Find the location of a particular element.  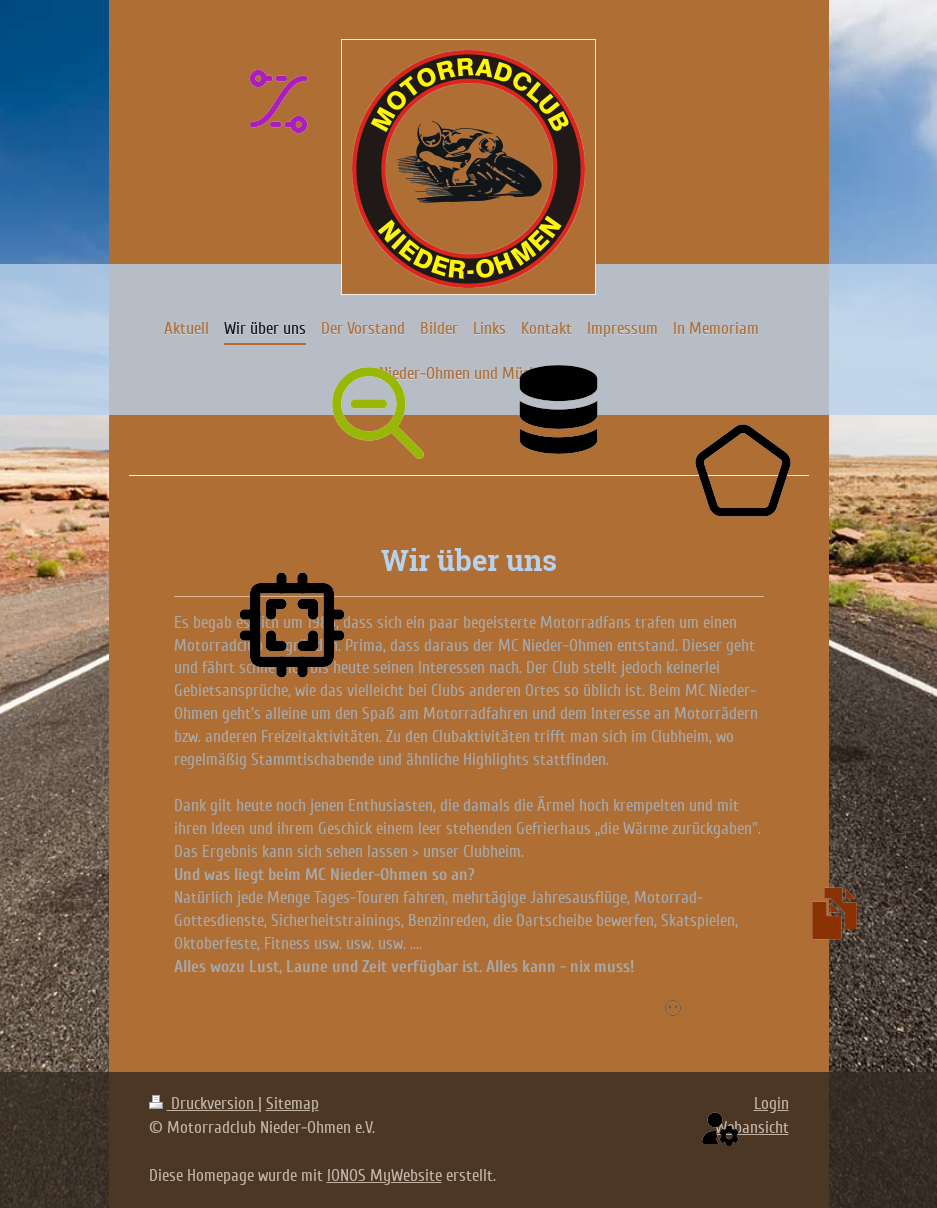

zoom out to see more content is located at coordinates (378, 413).